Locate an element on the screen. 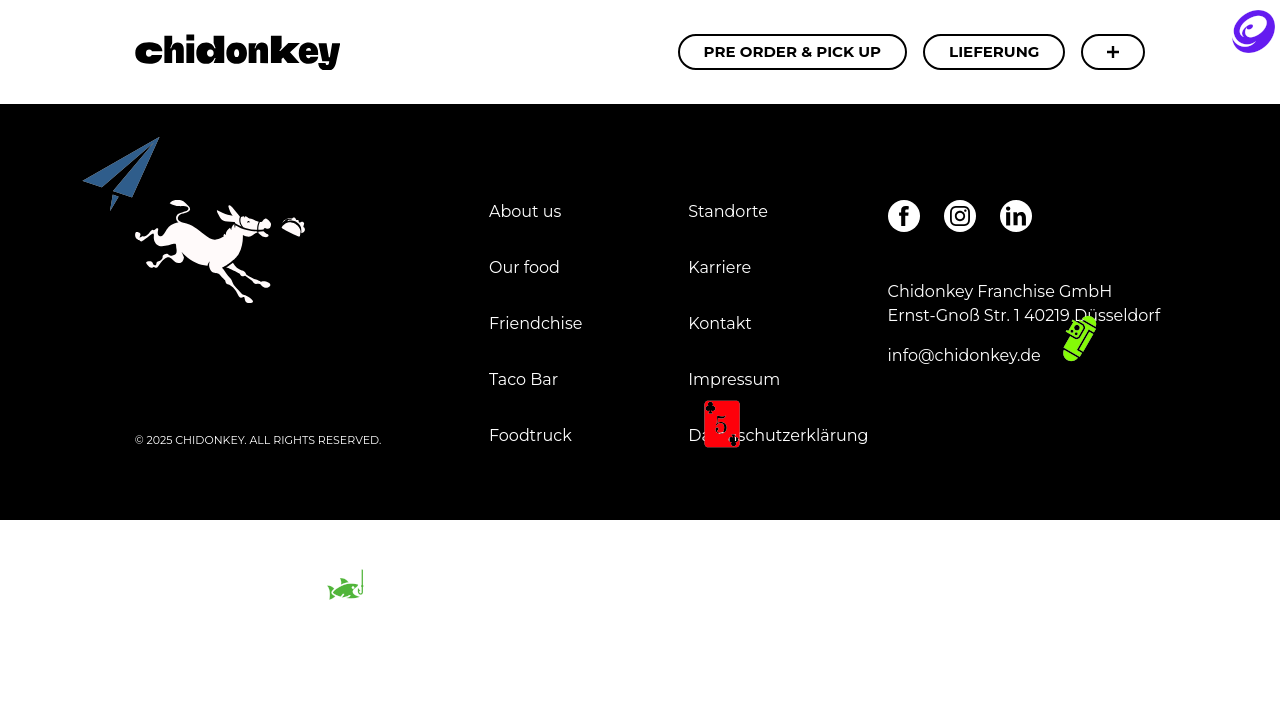 This screenshot has height=720, width=1280. indicates a wind or air-based ability is located at coordinates (1253, 31).